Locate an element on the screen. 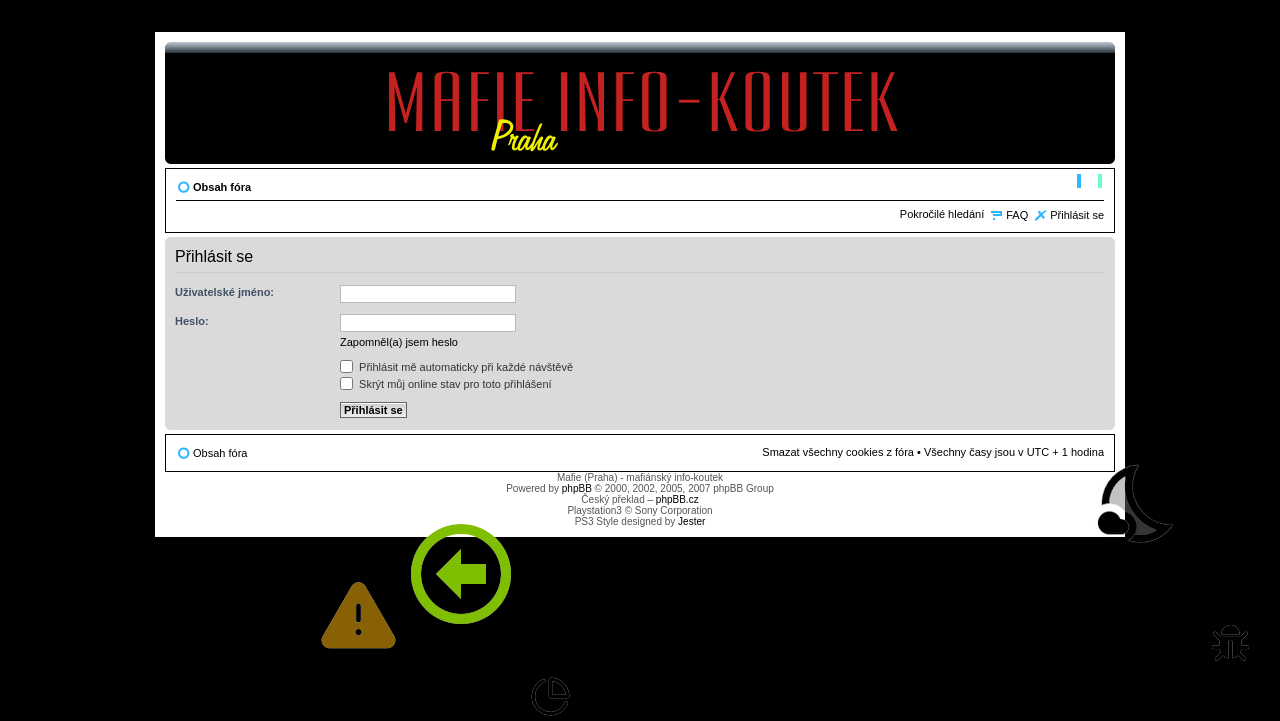 The height and width of the screenshot is (721, 1280). report a bug or issue is located at coordinates (1230, 643).